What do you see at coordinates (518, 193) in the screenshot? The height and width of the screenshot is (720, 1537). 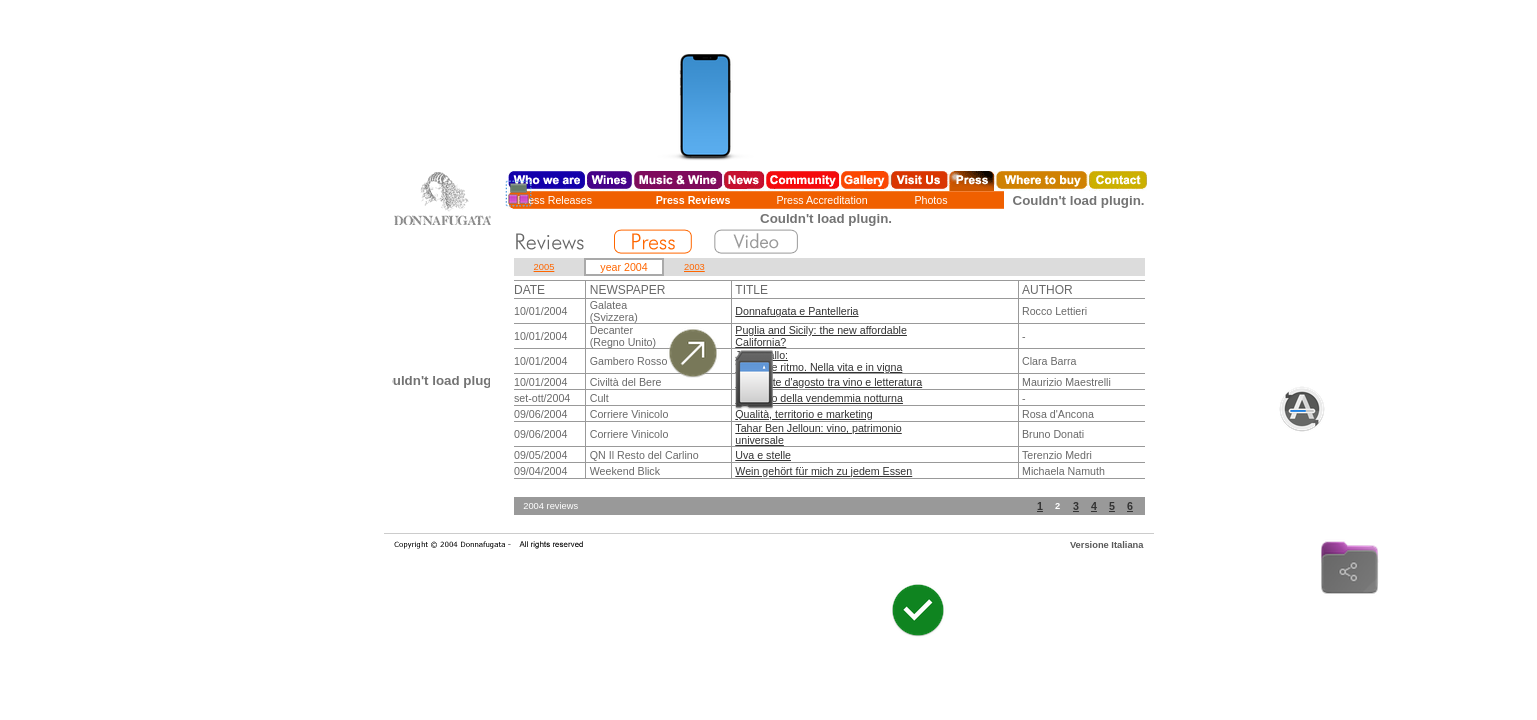 I see `select all items in the current view` at bounding box center [518, 193].